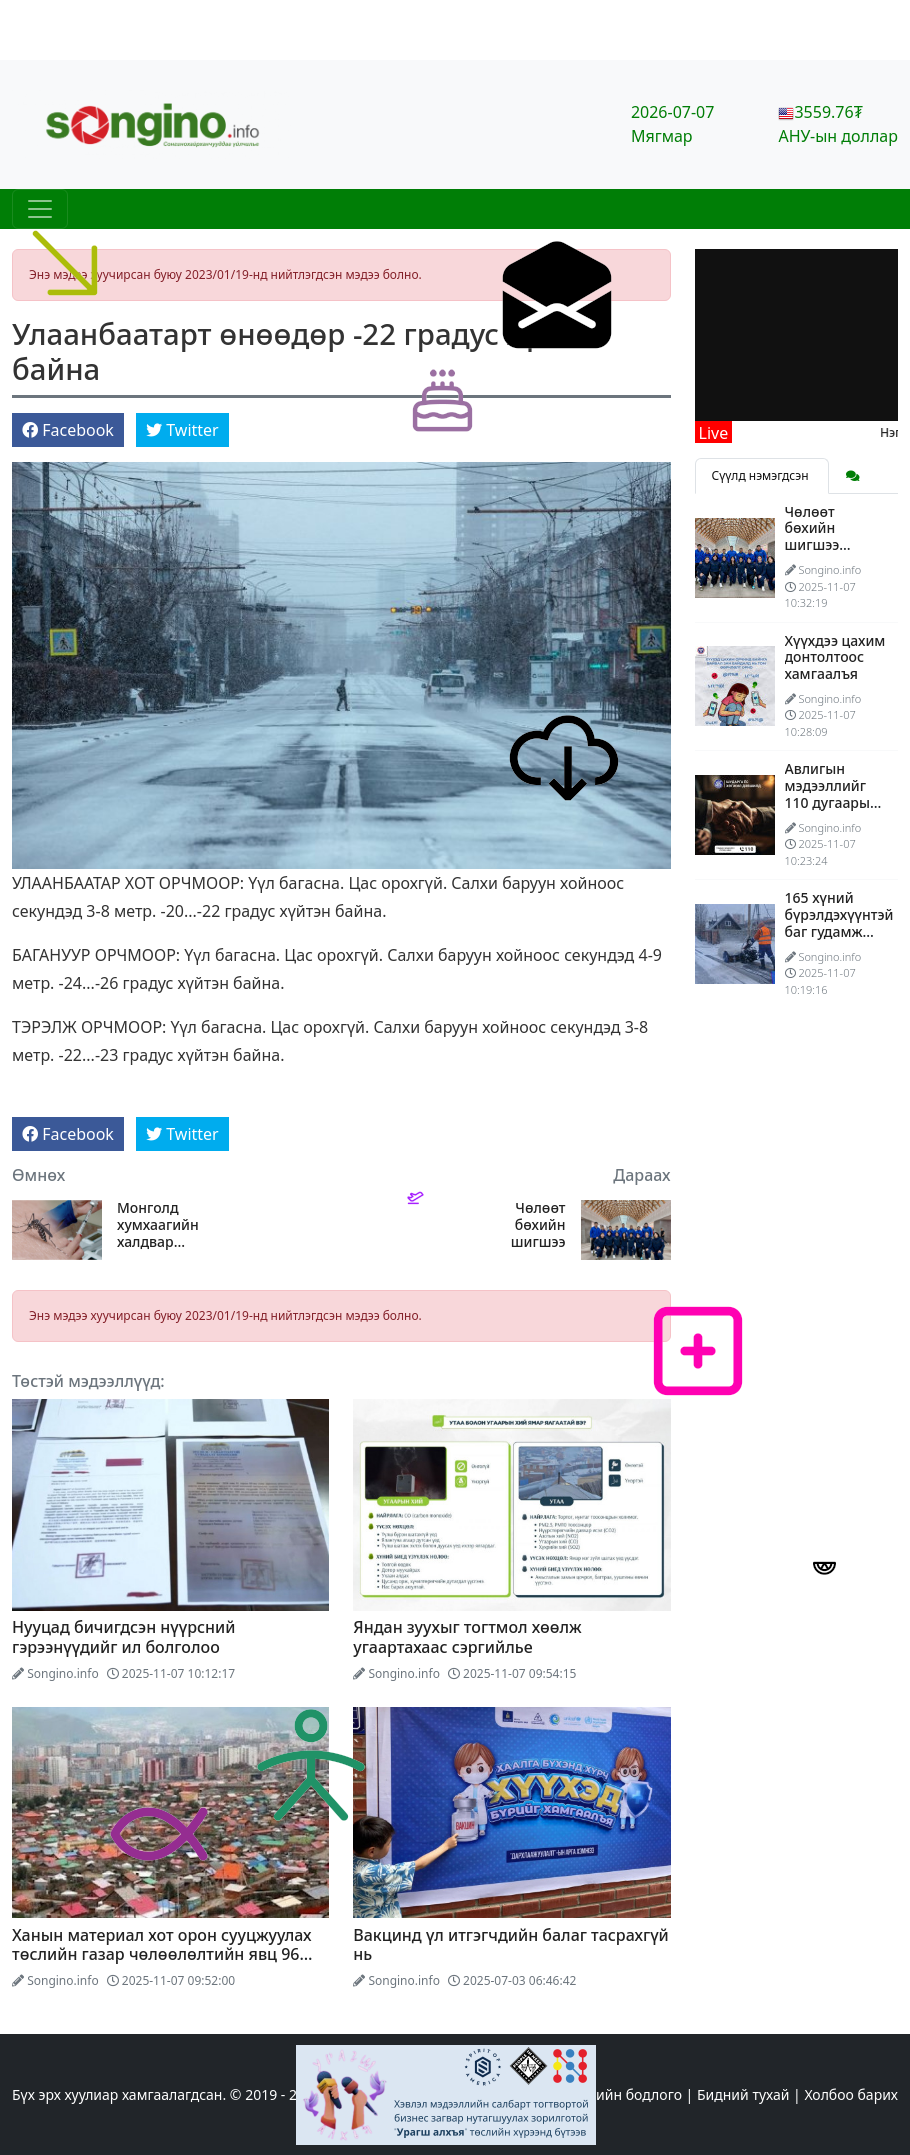  What do you see at coordinates (159, 1834) in the screenshot?
I see `indicates christian or faith-based content` at bounding box center [159, 1834].